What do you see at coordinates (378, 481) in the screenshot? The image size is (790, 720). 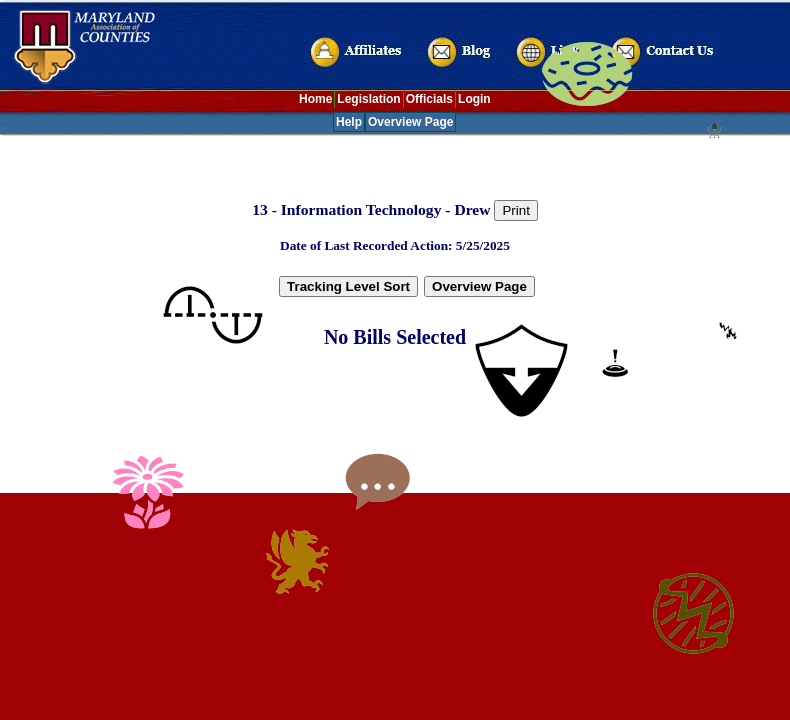 I see `compose a new message or chat` at bounding box center [378, 481].